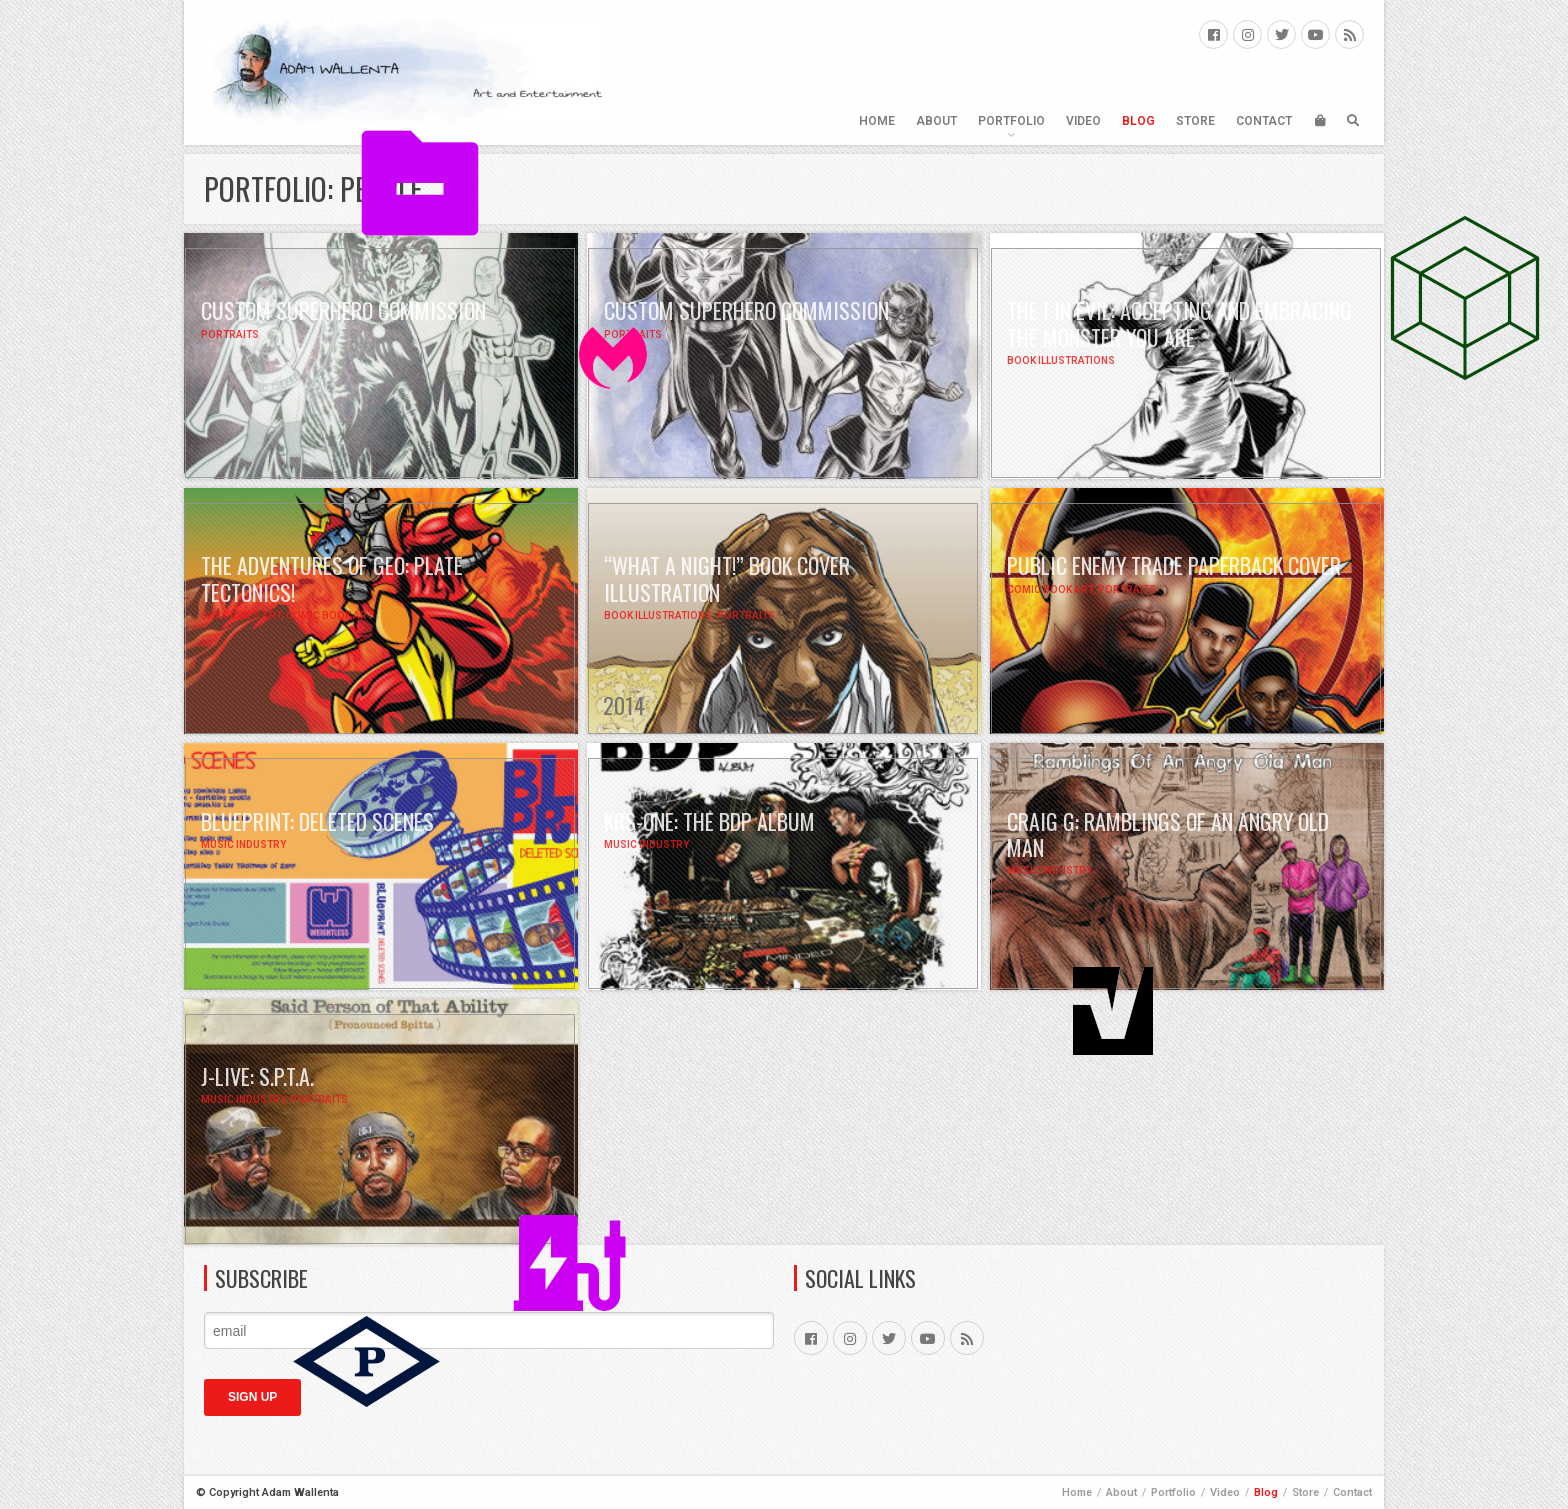 The width and height of the screenshot is (1568, 1509). Describe the element at coordinates (567, 1263) in the screenshot. I see `find nearby electric vehicle charging stations` at that location.